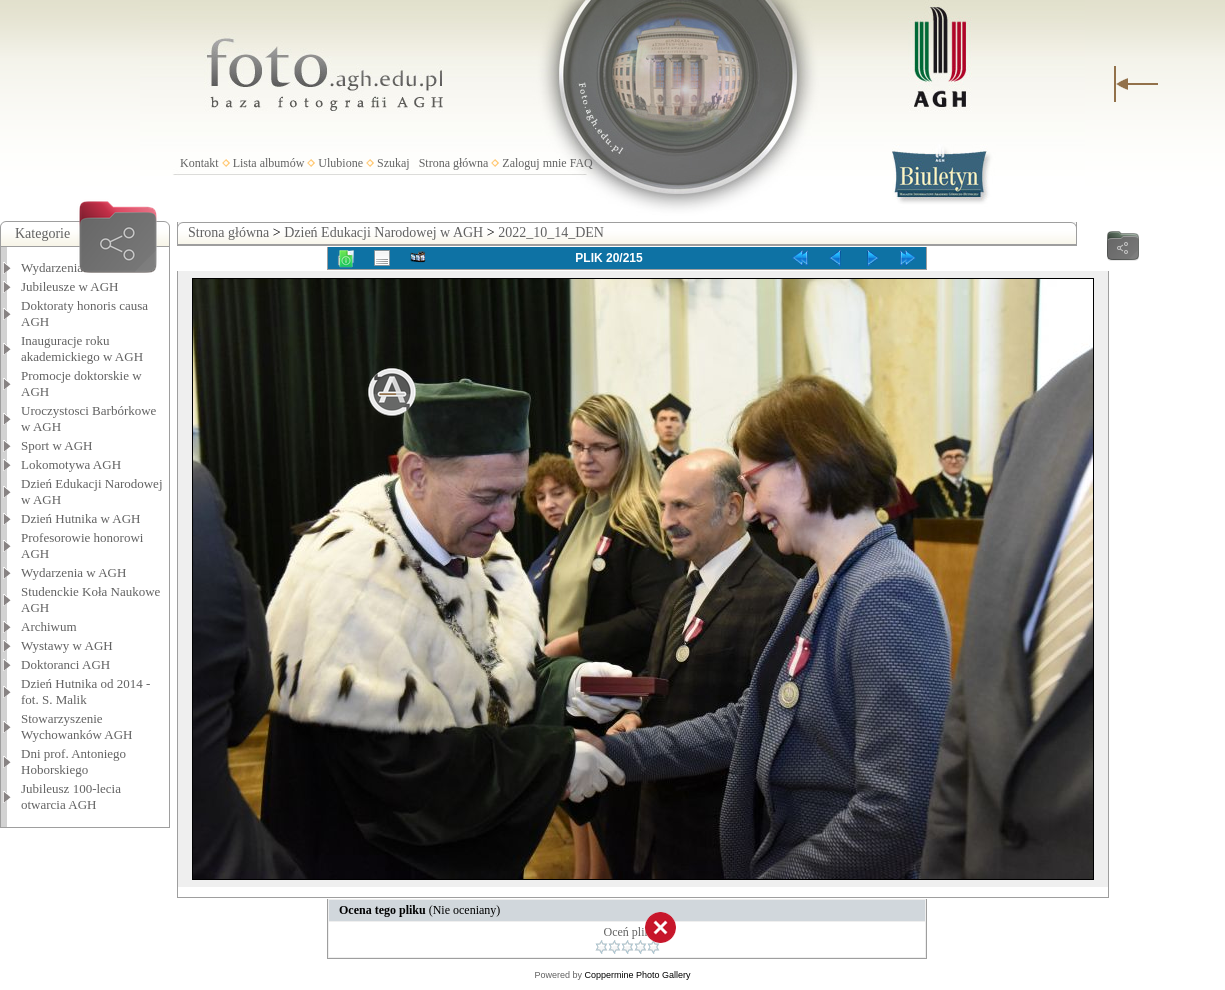 Image resolution: width=1225 pixels, height=990 pixels. I want to click on open your public shared folder, so click(118, 237).